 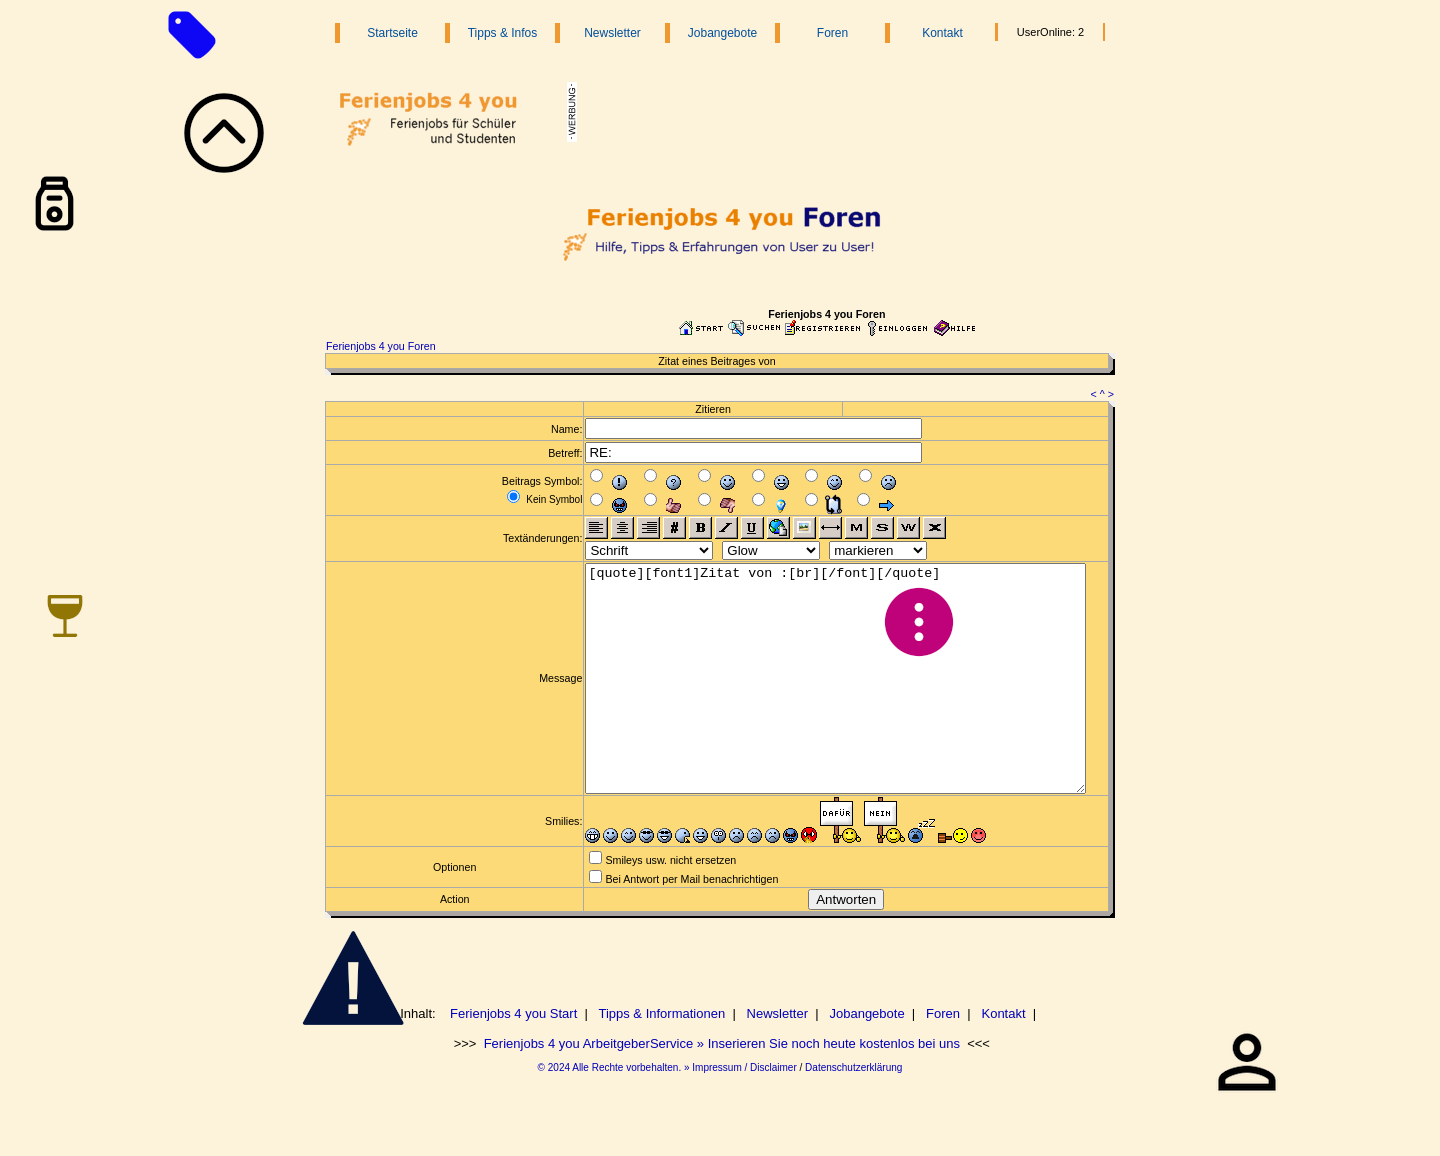 What do you see at coordinates (919, 622) in the screenshot?
I see `open more options menu` at bounding box center [919, 622].